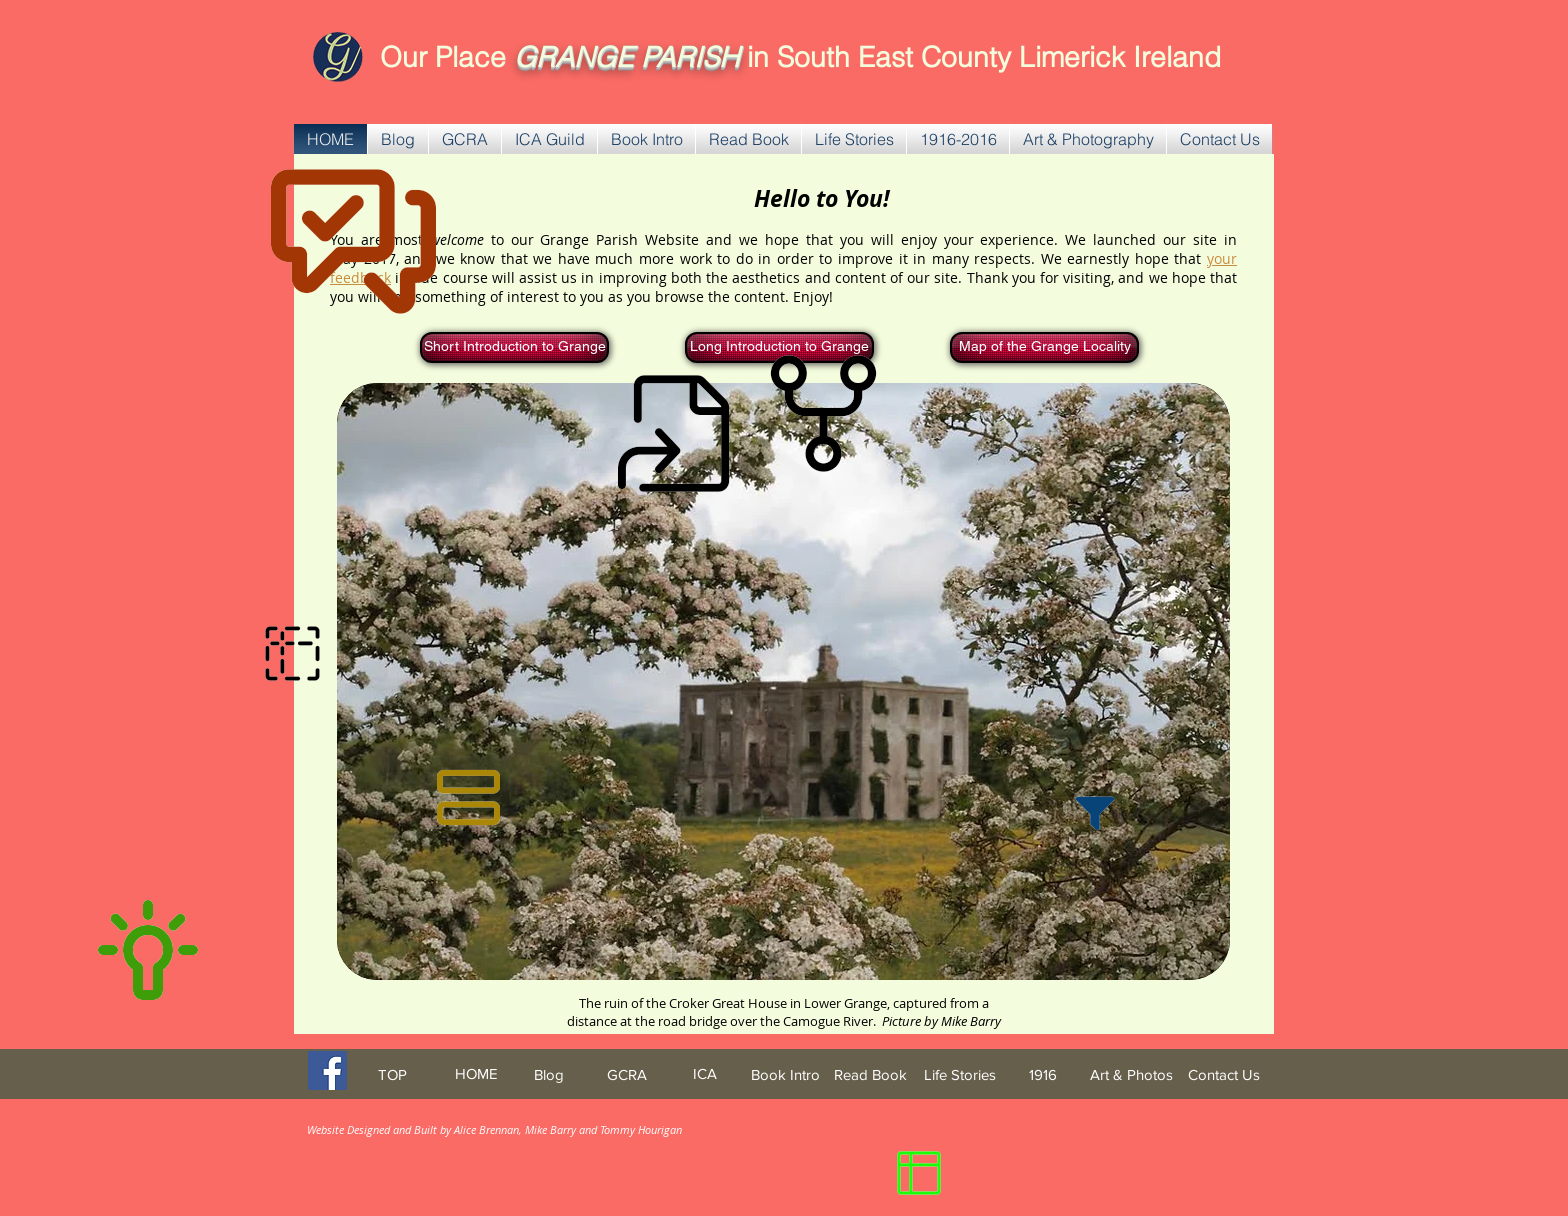 This screenshot has height=1216, width=1568. Describe the element at coordinates (468, 797) in the screenshot. I see `switch to row layout view` at that location.